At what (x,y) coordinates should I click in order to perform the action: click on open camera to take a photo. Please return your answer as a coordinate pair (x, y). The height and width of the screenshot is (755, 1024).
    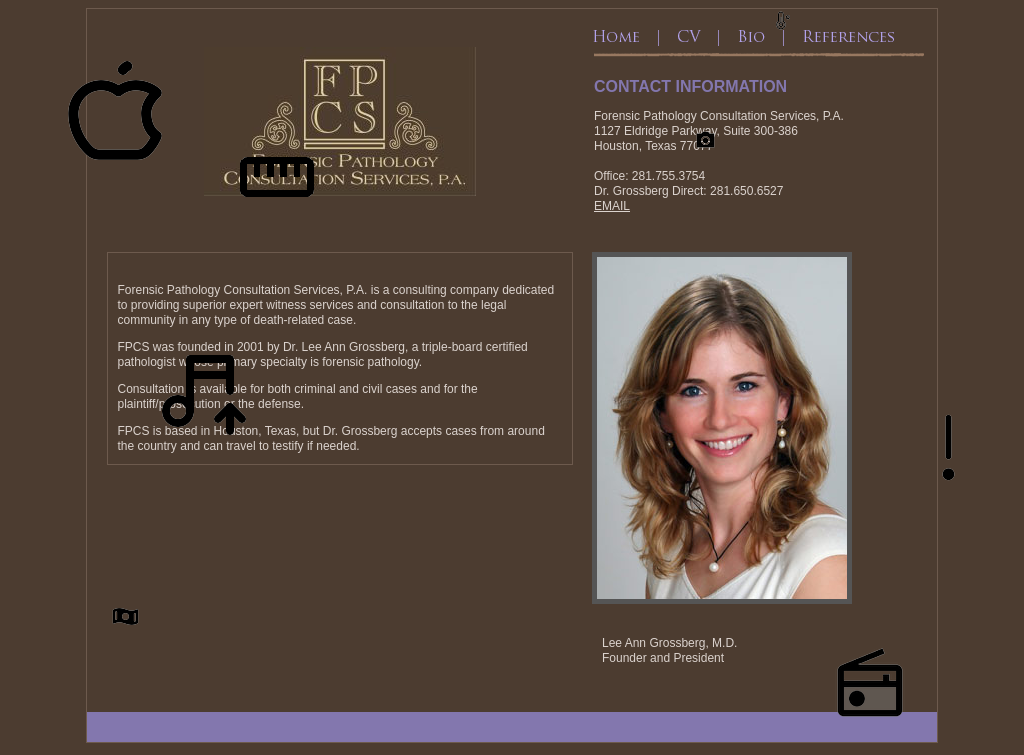
    Looking at the image, I should click on (705, 140).